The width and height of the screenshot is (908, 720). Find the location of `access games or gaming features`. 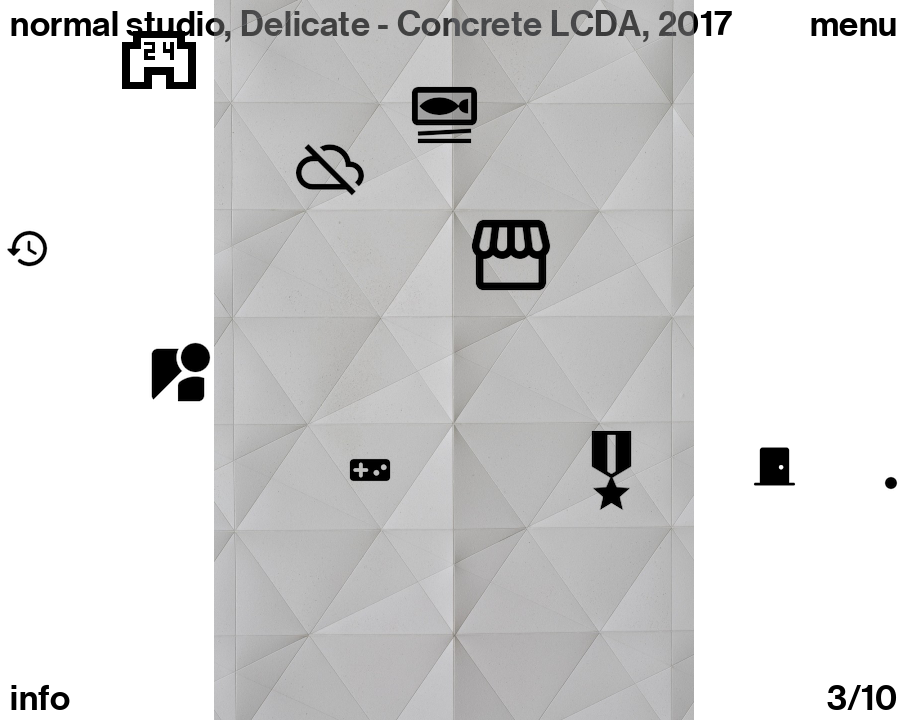

access games or gaming features is located at coordinates (370, 470).